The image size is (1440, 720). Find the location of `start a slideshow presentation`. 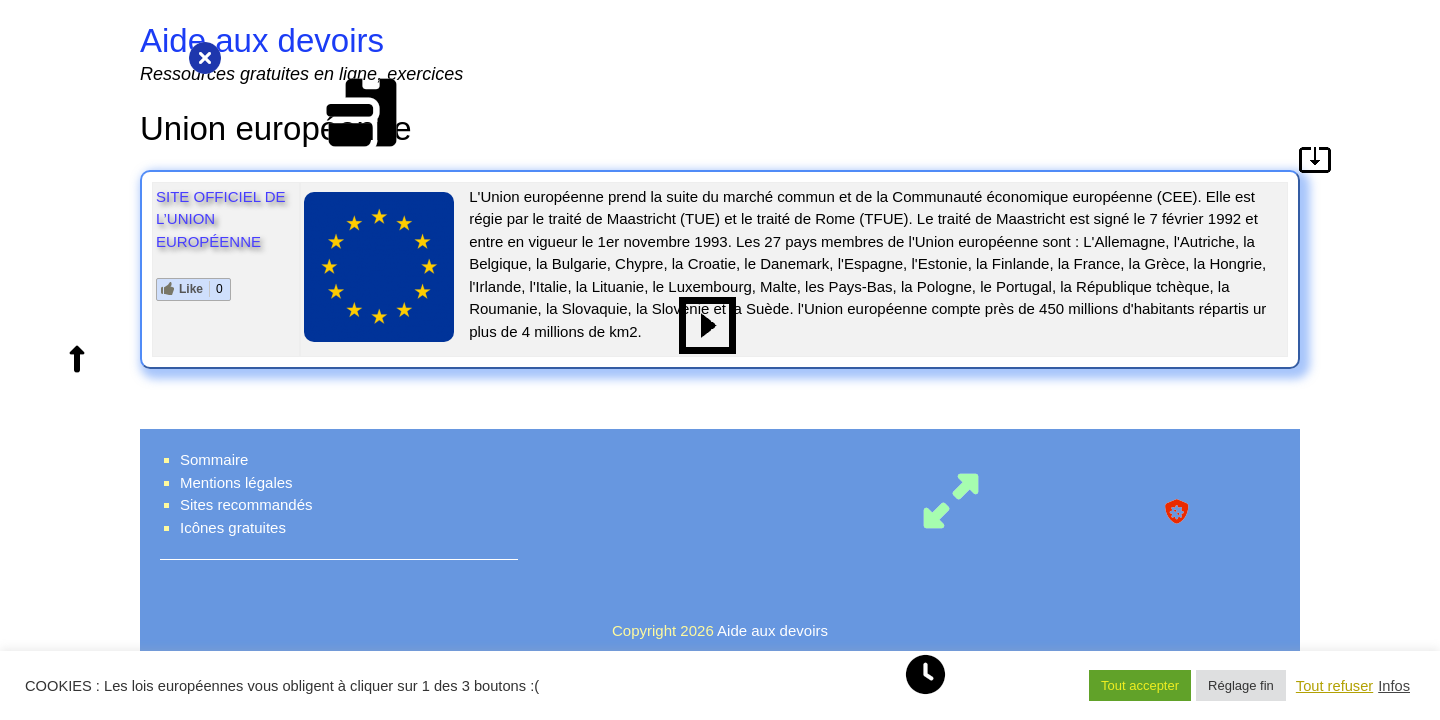

start a slideshow presentation is located at coordinates (707, 325).